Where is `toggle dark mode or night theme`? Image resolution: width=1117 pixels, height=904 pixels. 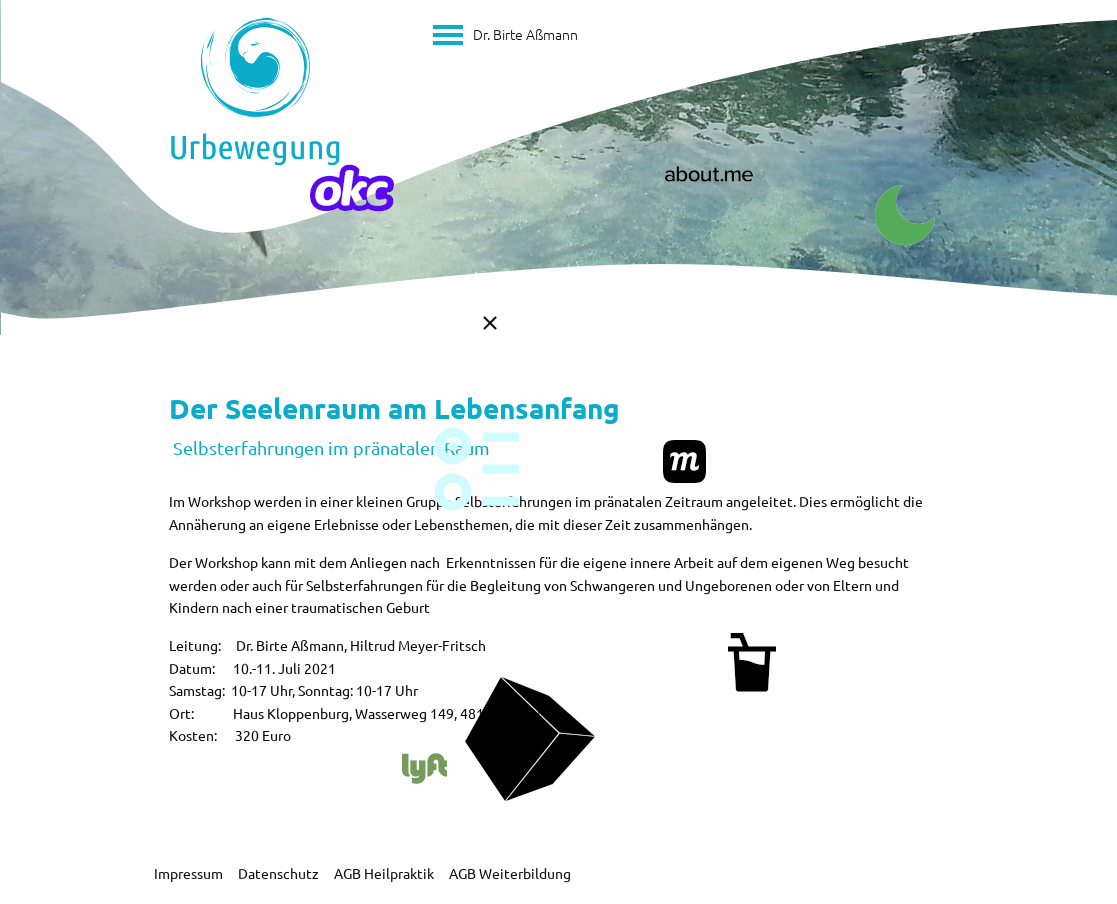
toggle dark mode or night theme is located at coordinates (905, 215).